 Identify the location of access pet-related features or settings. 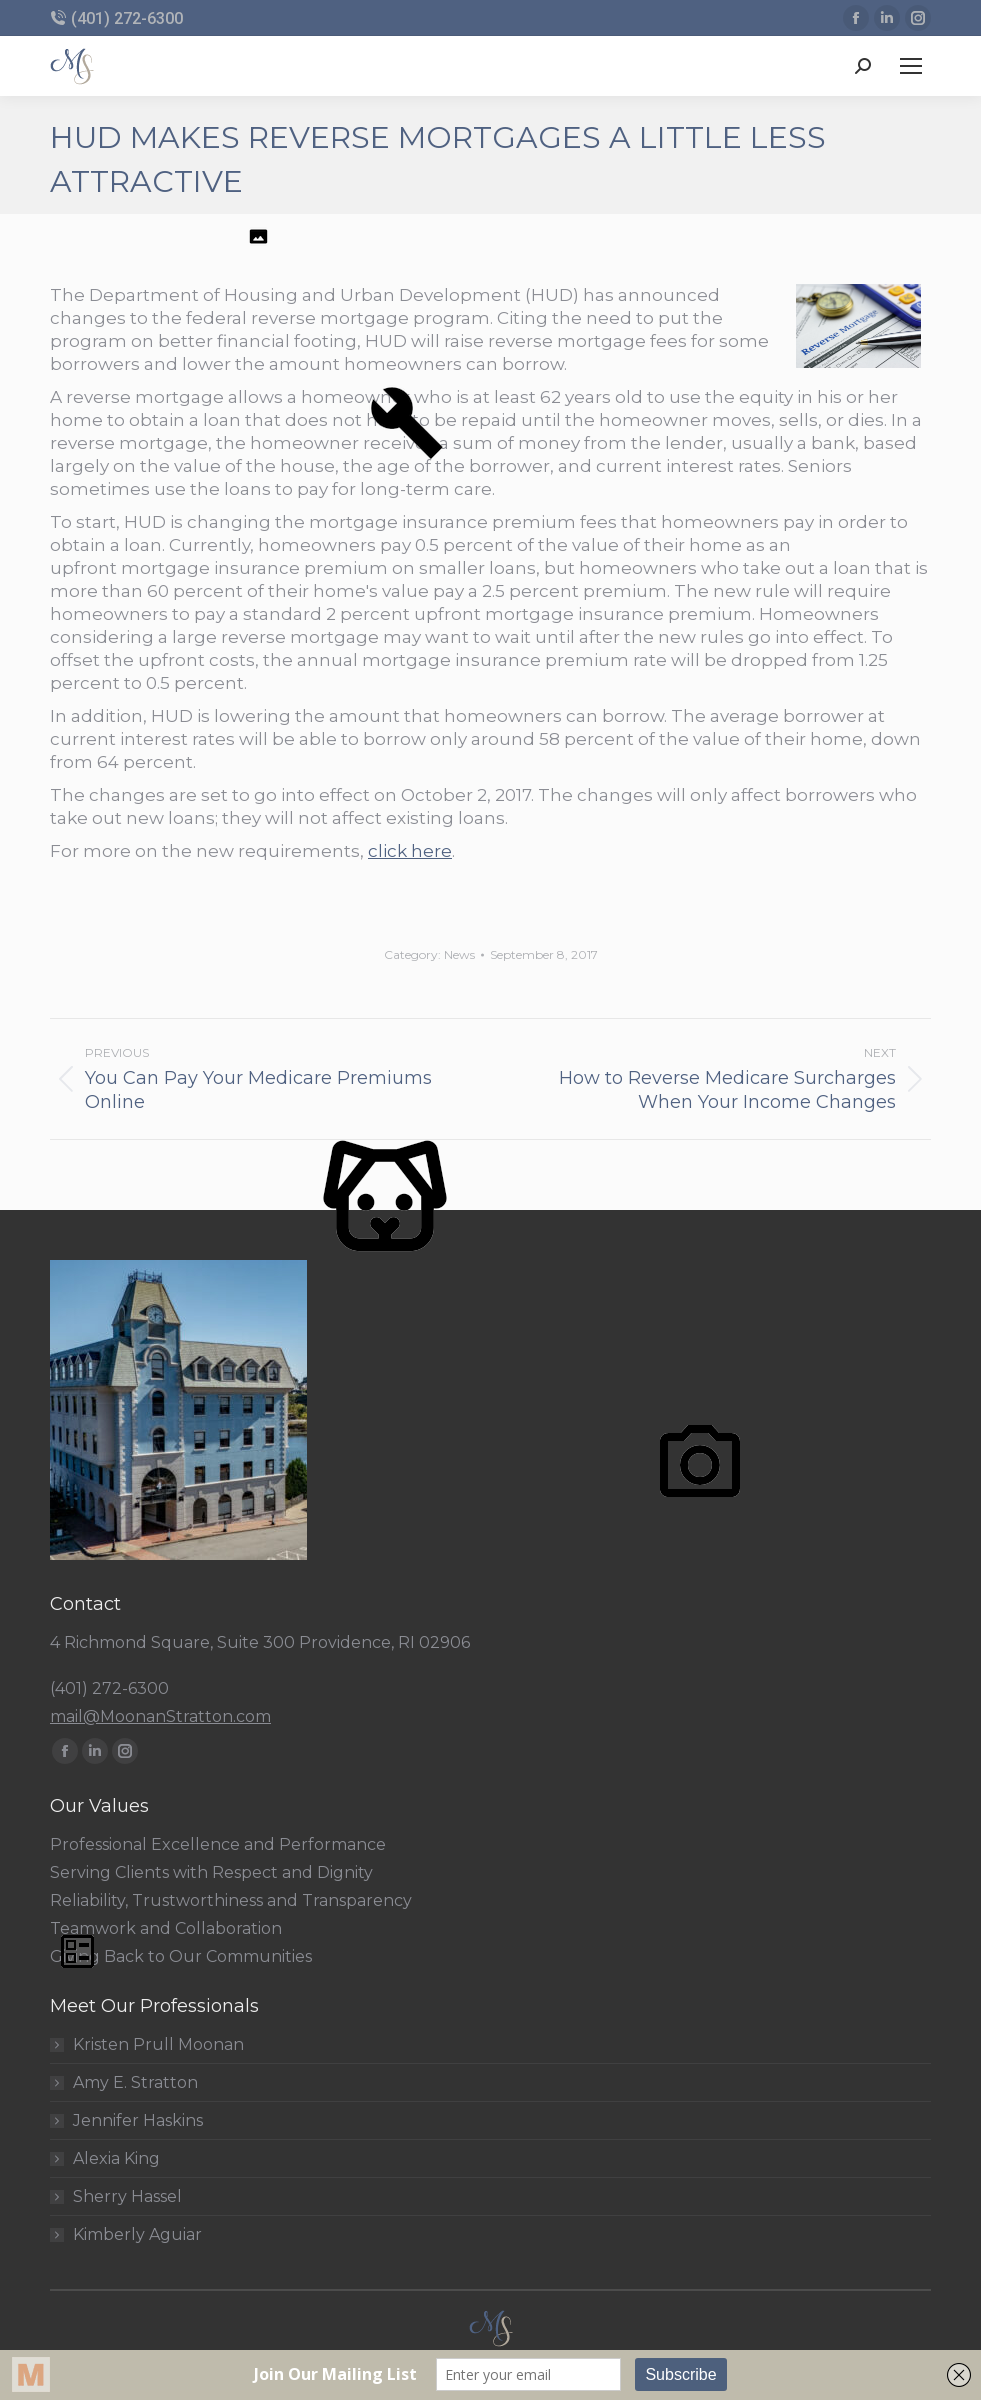
(385, 1198).